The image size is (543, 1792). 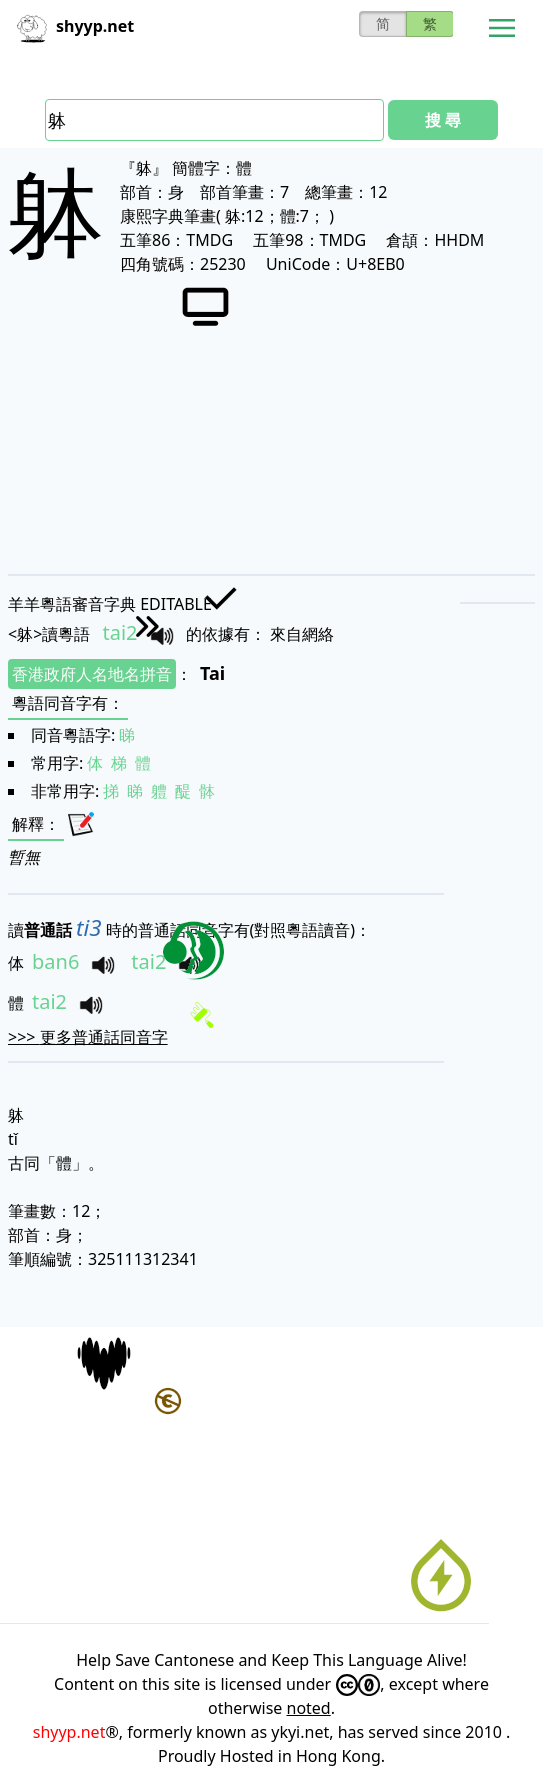 I want to click on skip forward or advance to next item, so click(x=146, y=626).